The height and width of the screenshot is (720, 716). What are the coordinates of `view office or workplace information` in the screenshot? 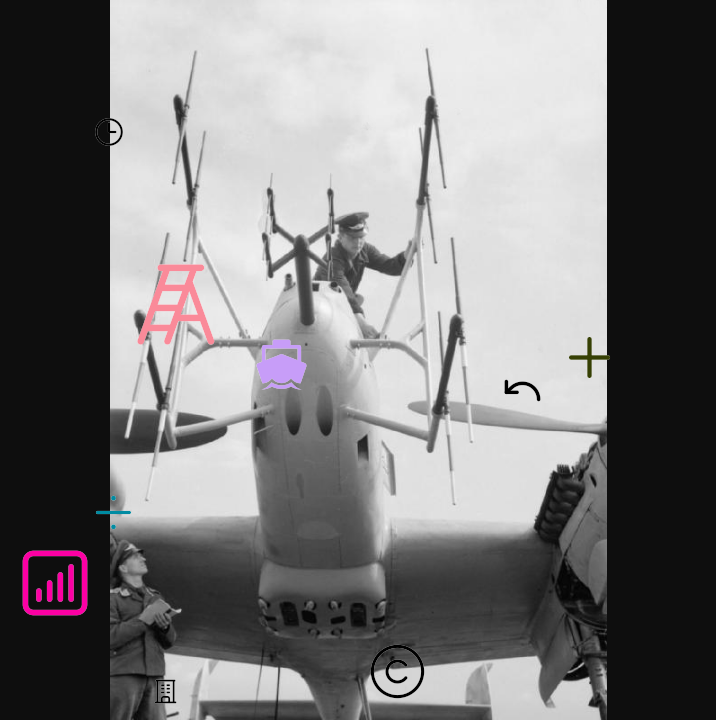 It's located at (165, 691).